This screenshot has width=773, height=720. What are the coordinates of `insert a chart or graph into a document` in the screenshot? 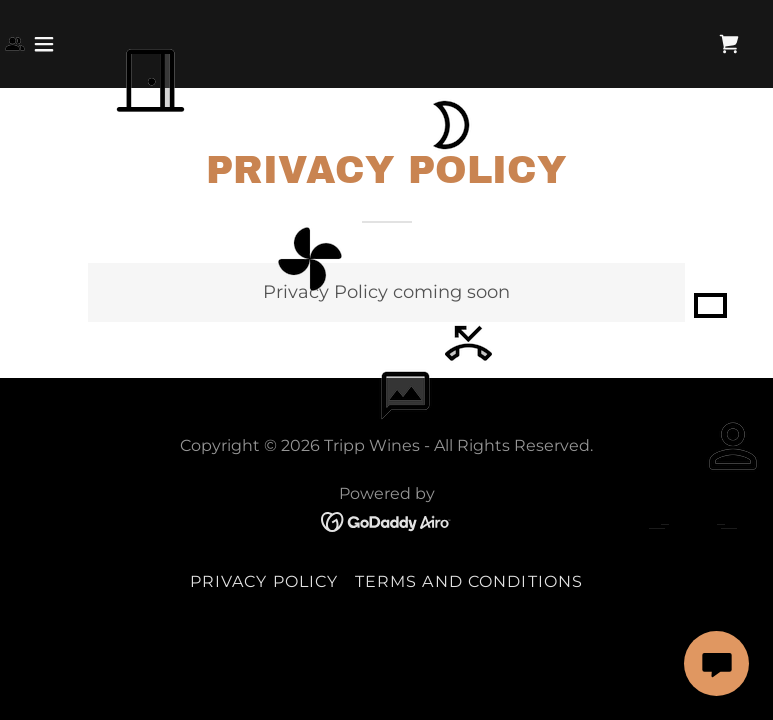 It's located at (579, 525).